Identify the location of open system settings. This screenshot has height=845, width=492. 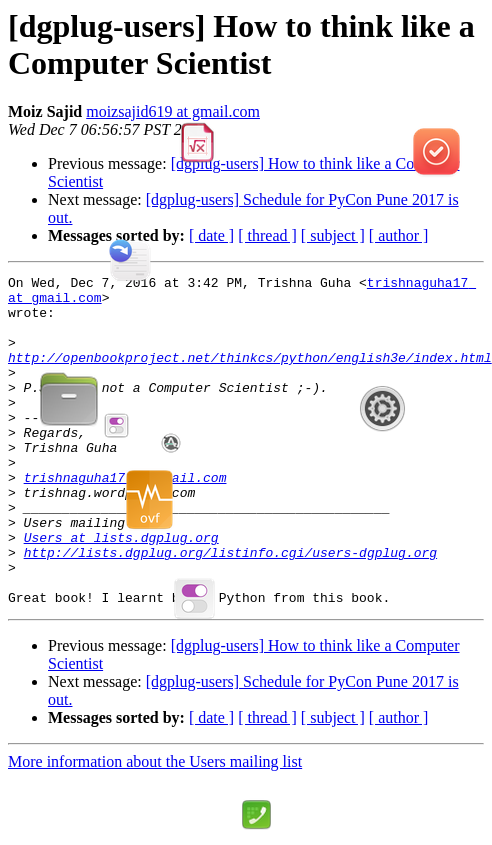
(382, 408).